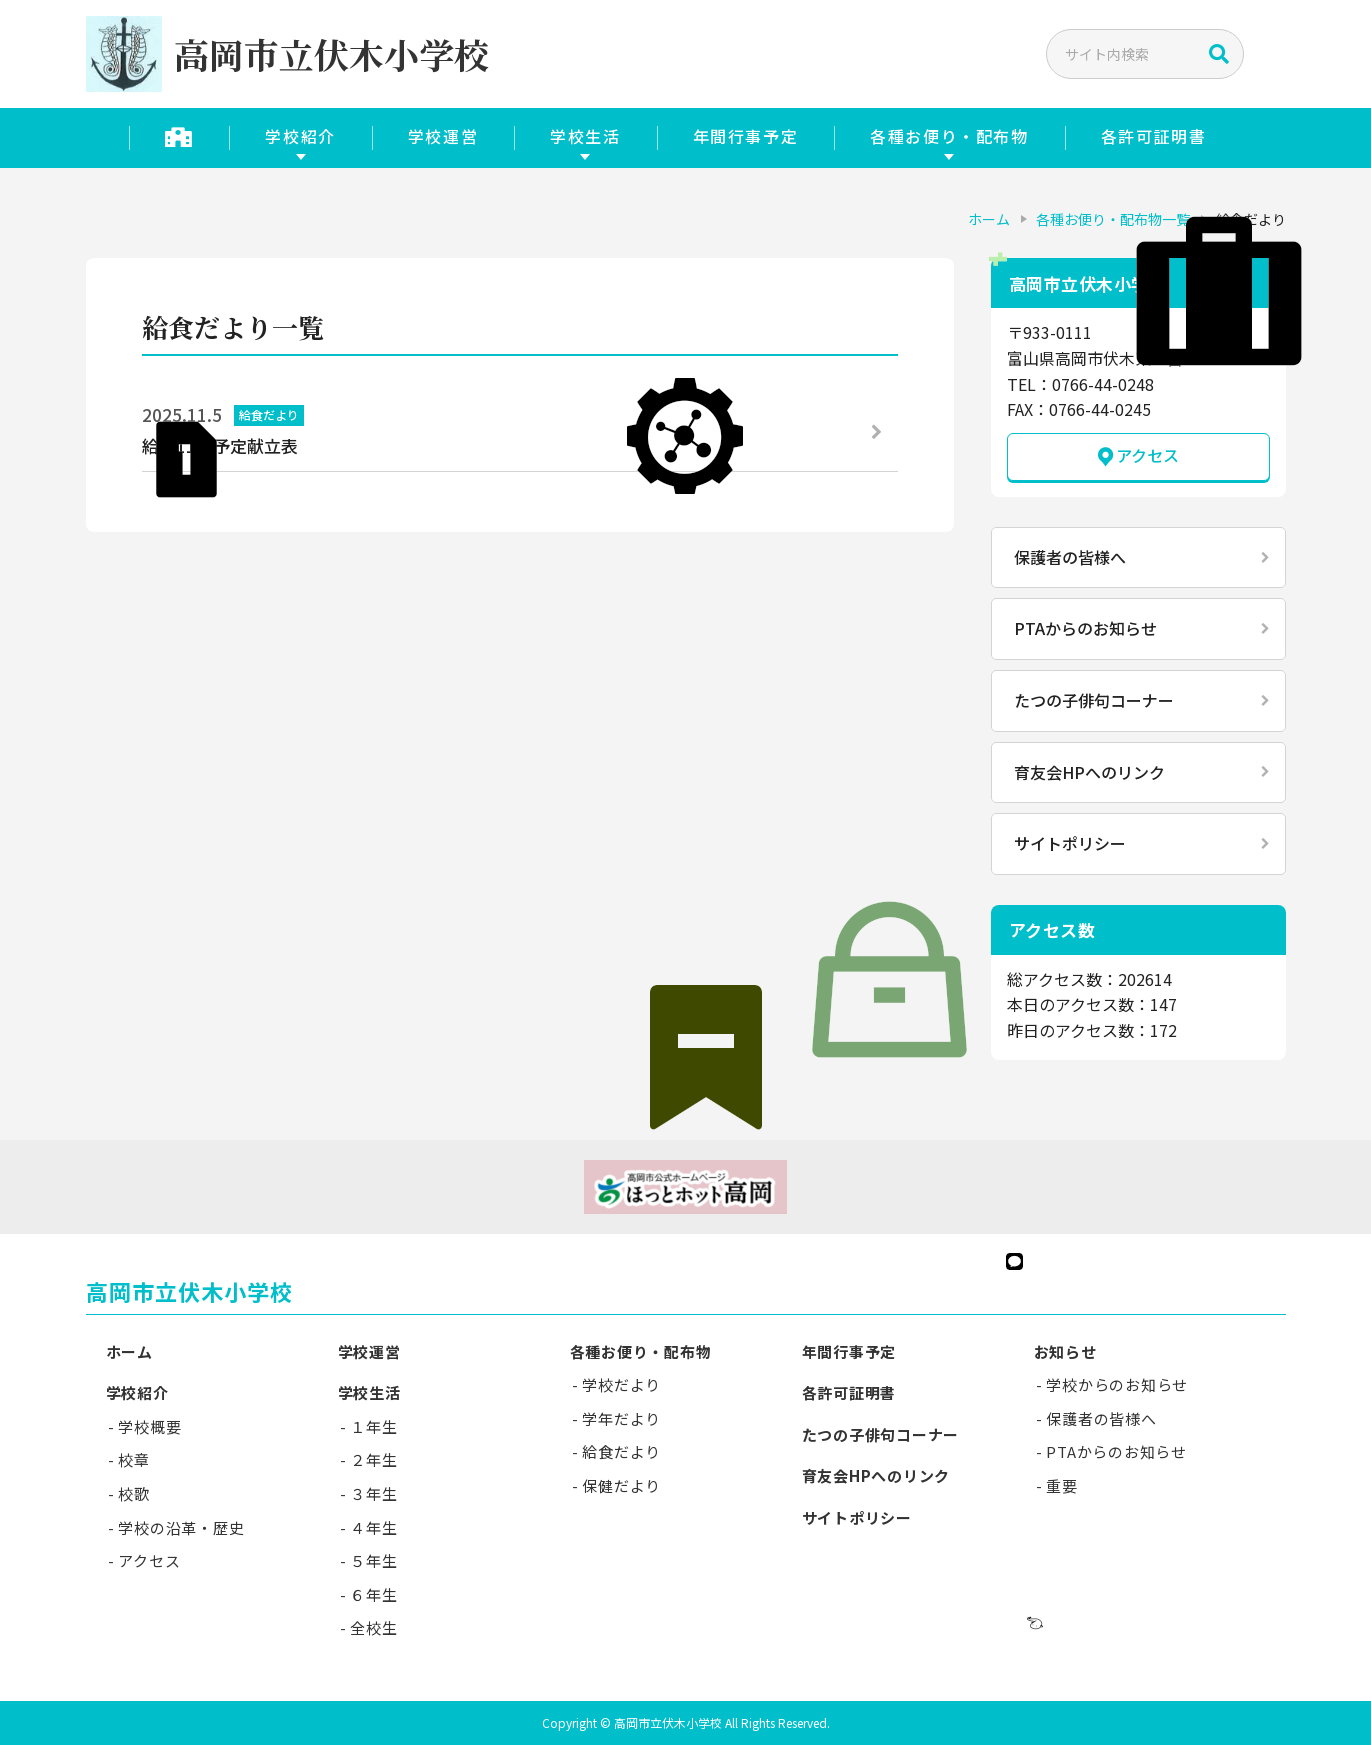 Image resolution: width=1371 pixels, height=1745 pixels. Describe the element at coordinates (186, 459) in the screenshot. I see `indicates primary SIM card slot (SIM 1)` at that location.